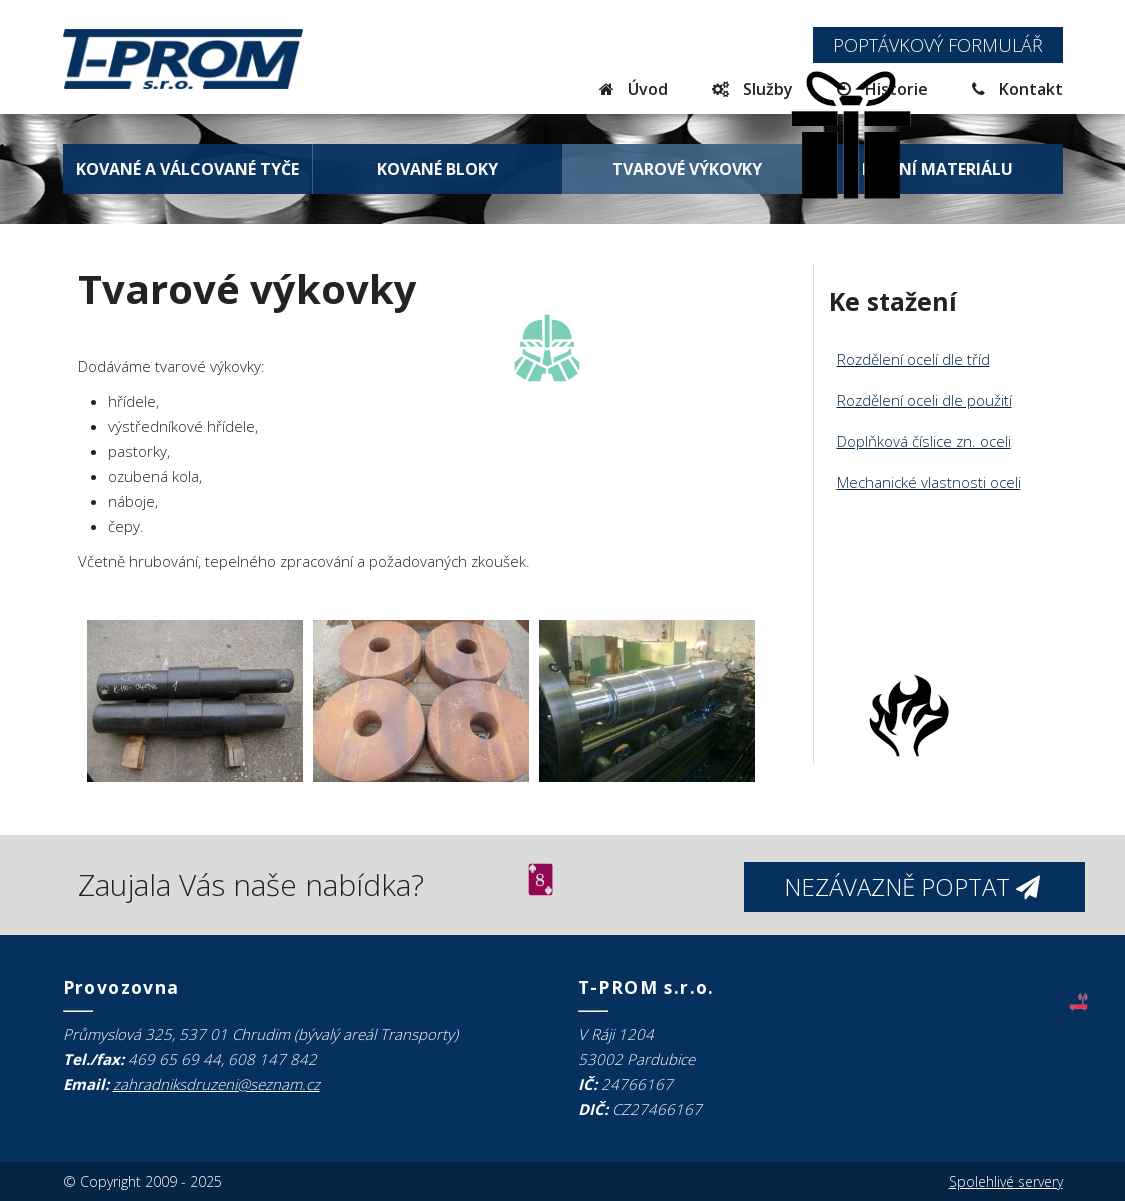 The height and width of the screenshot is (1201, 1125). What do you see at coordinates (908, 715) in the screenshot?
I see `activate fire attack ability` at bounding box center [908, 715].